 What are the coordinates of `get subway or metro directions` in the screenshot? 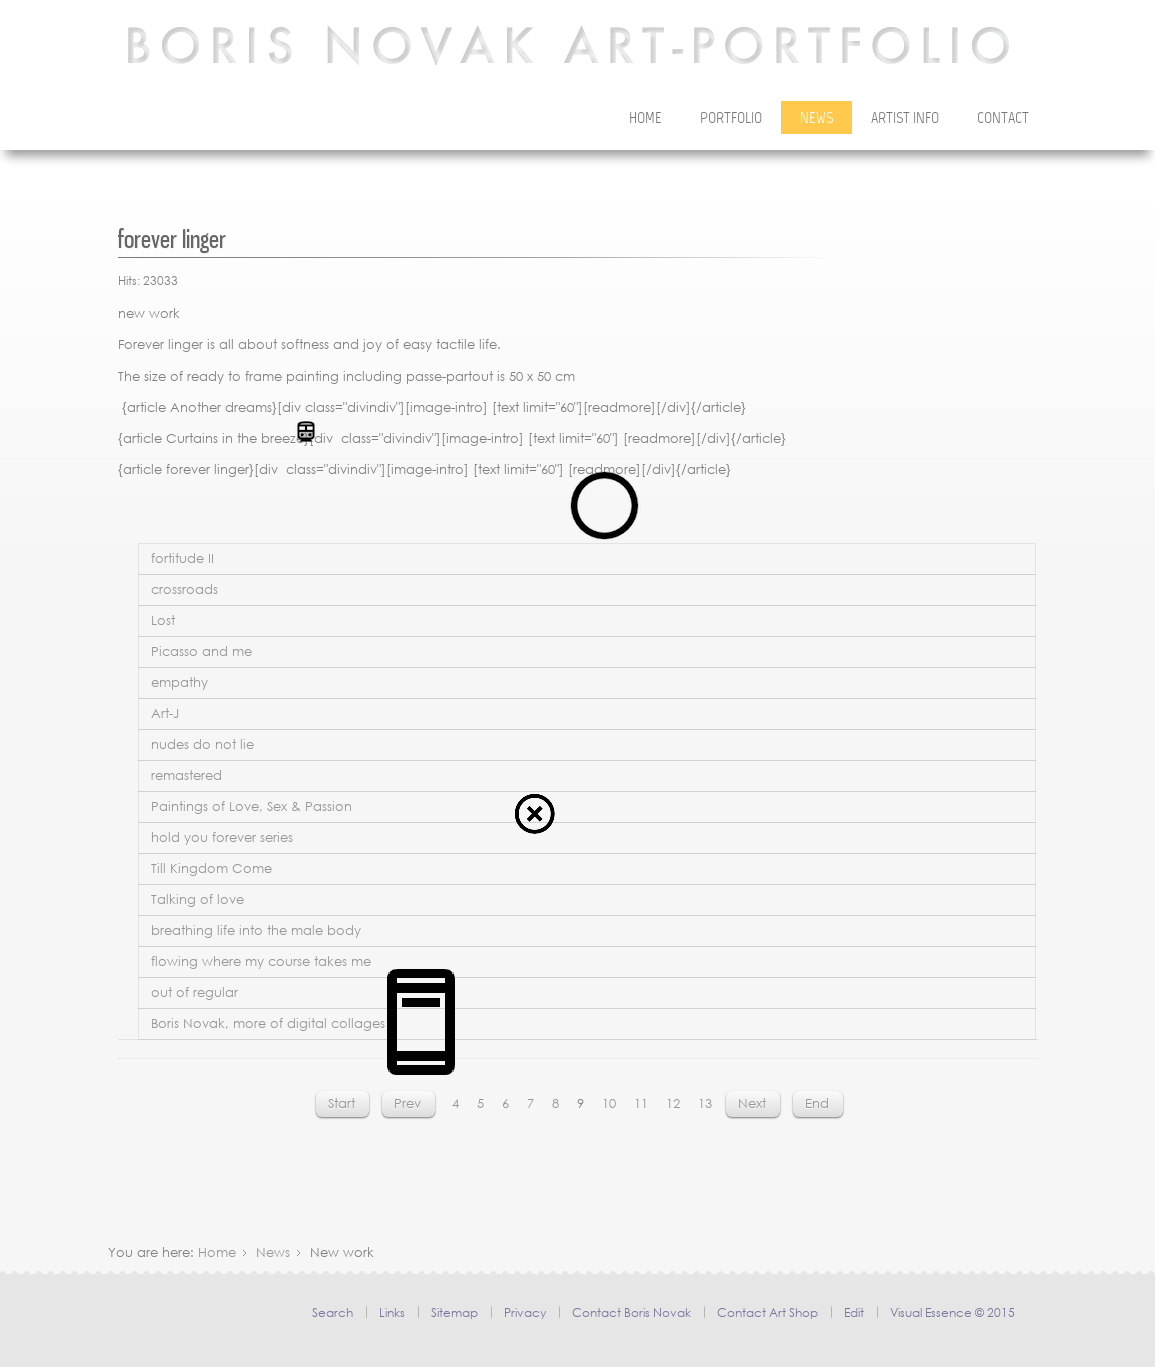 It's located at (306, 432).